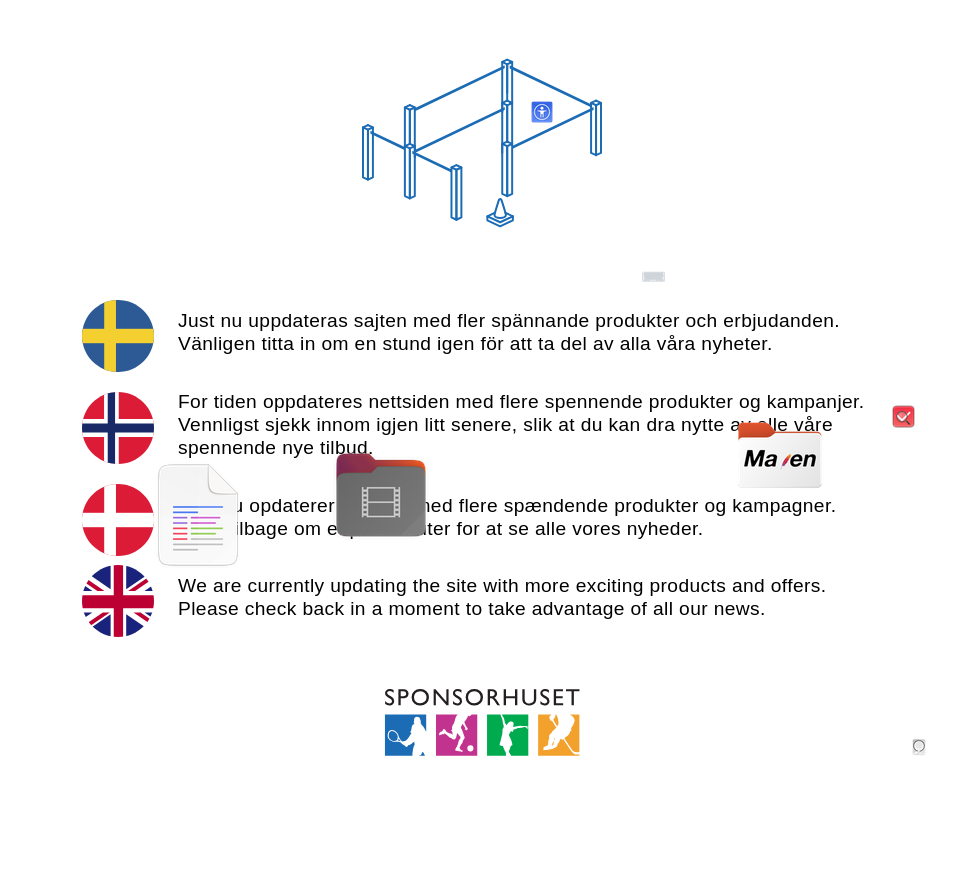 The height and width of the screenshot is (879, 964). I want to click on open disk management utility, so click(919, 747).